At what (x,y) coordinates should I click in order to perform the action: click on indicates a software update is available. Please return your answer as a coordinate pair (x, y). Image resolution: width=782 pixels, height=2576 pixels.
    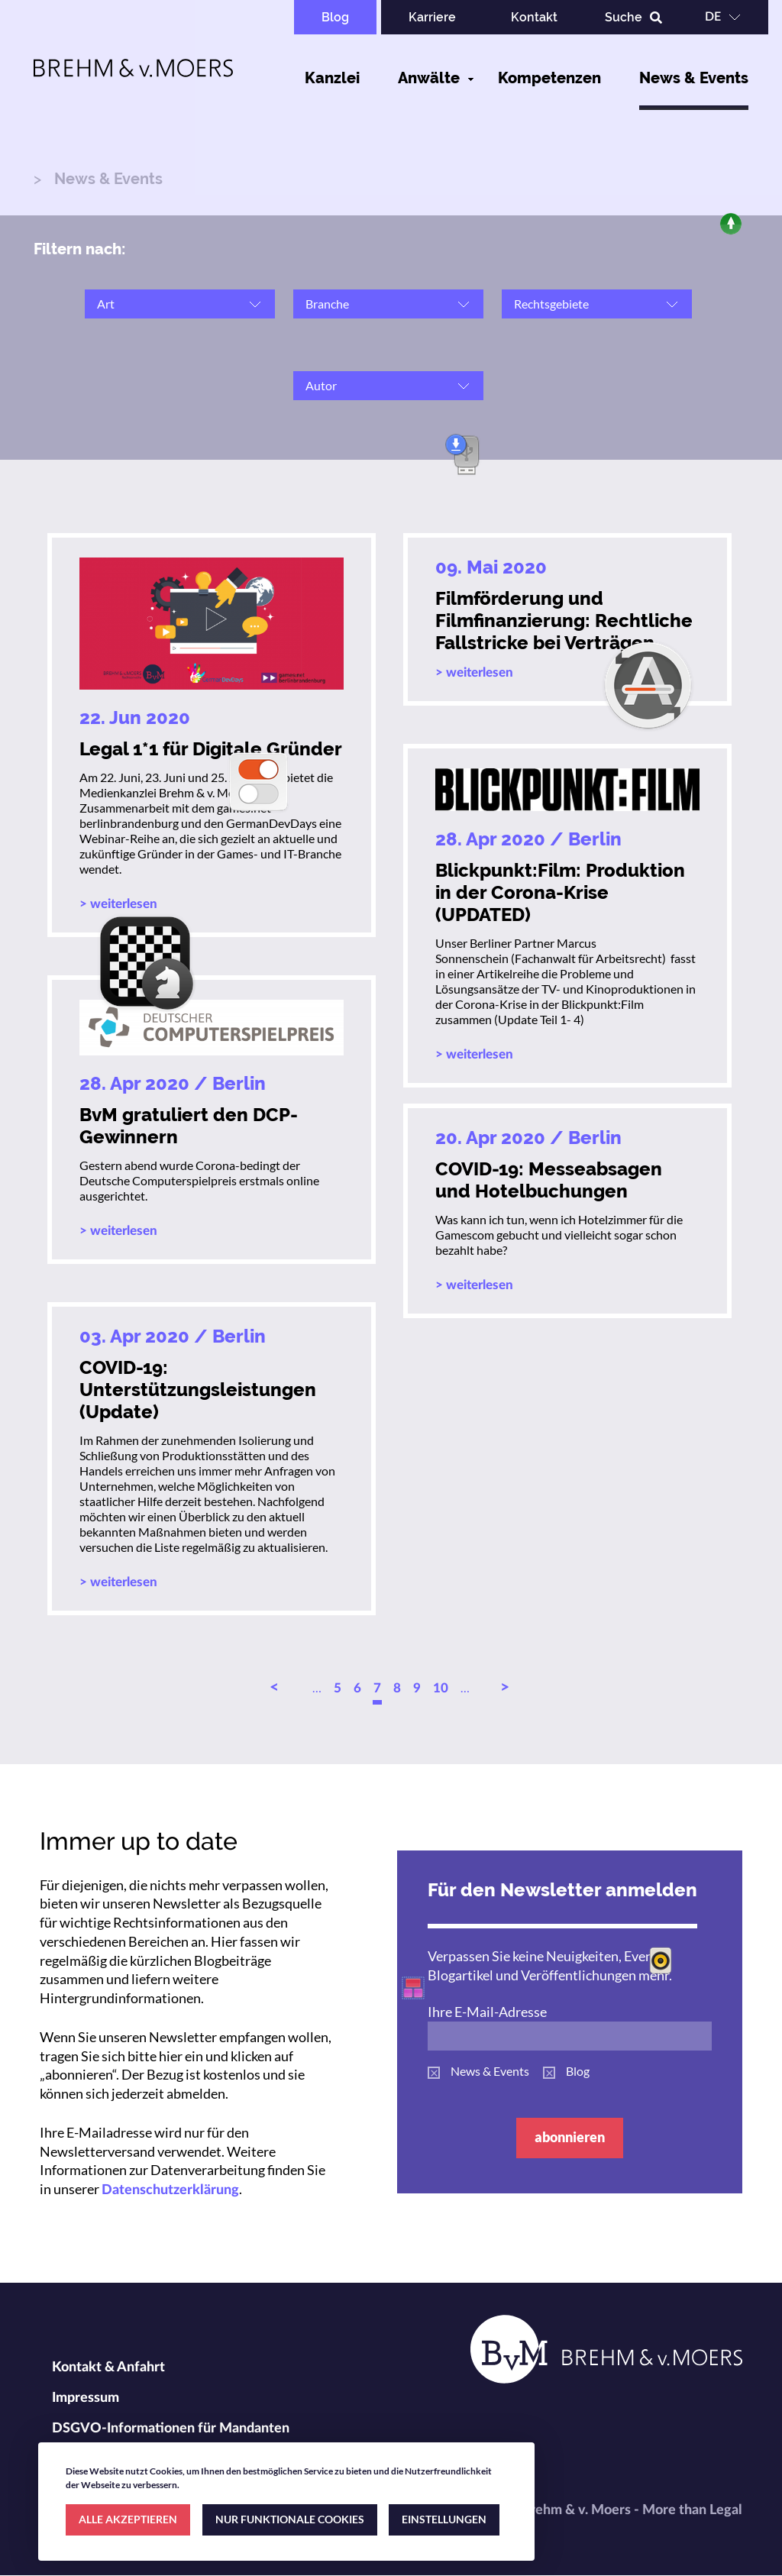
    Looking at the image, I should click on (731, 224).